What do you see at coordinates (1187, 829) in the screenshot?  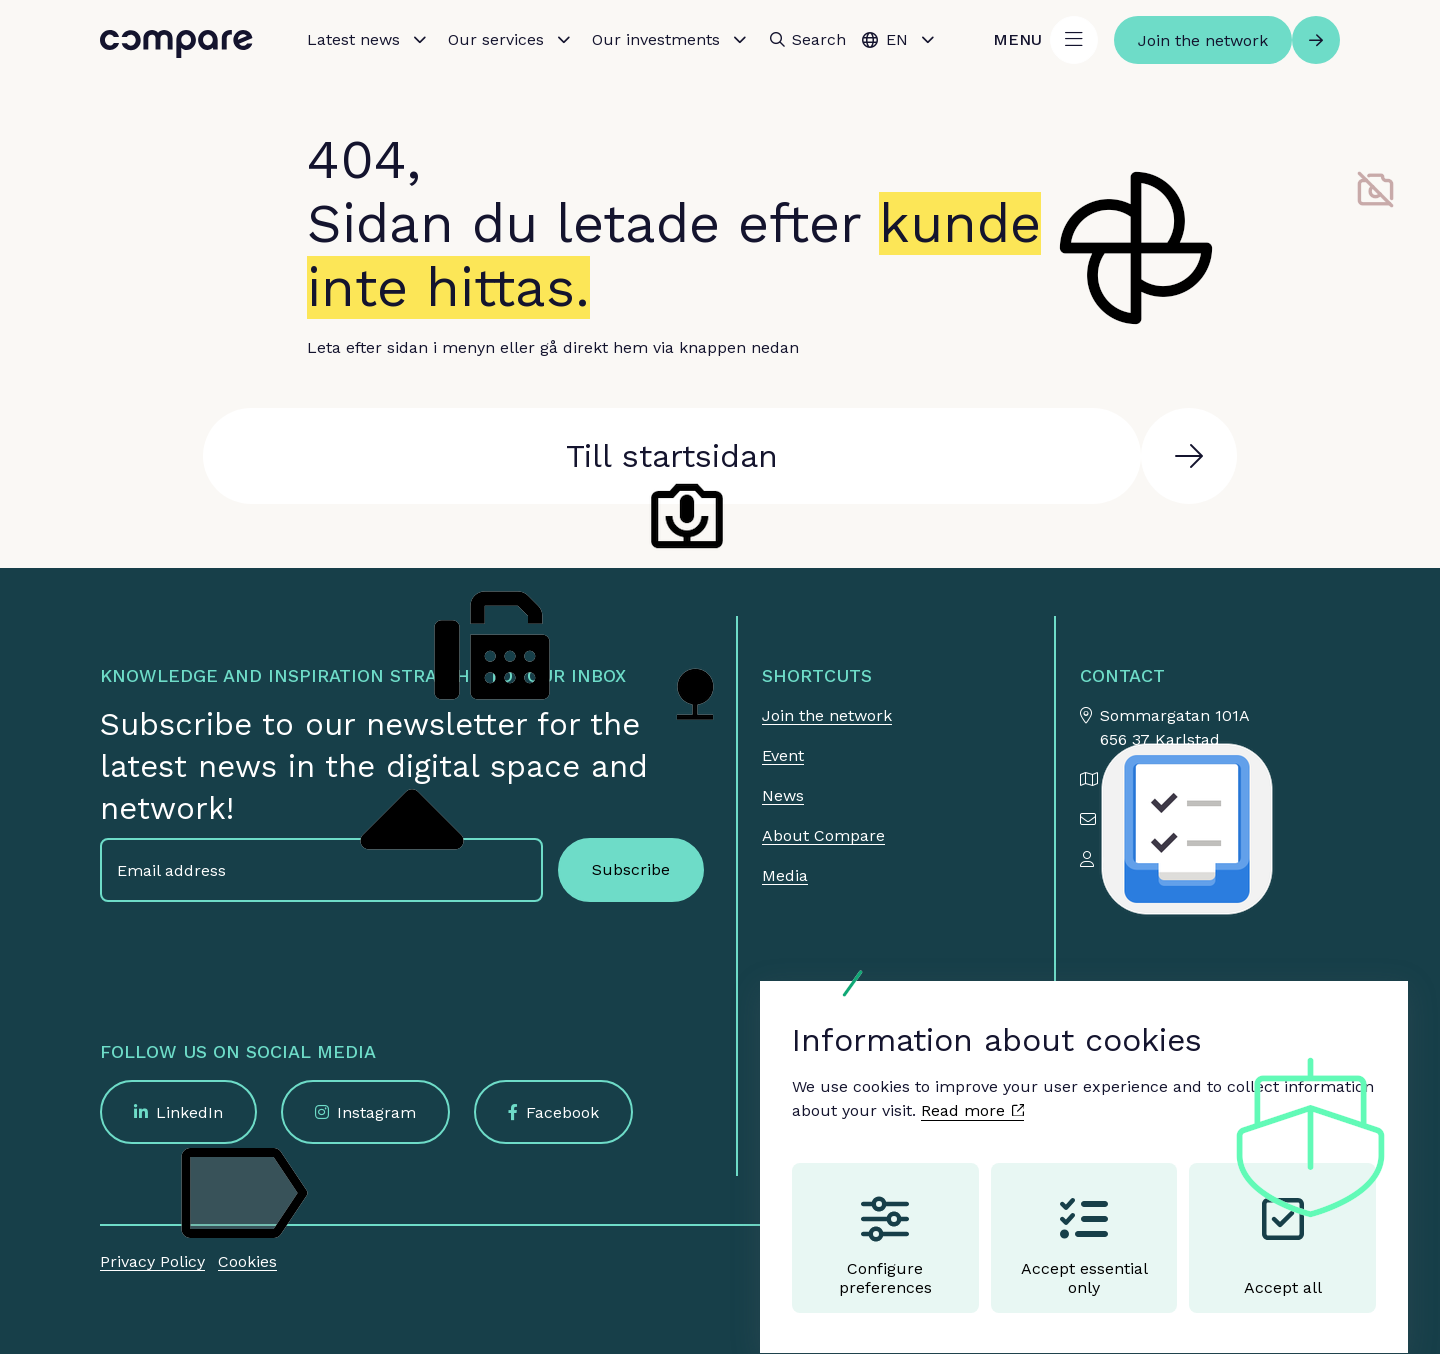 I see `open work-related software or applications` at bounding box center [1187, 829].